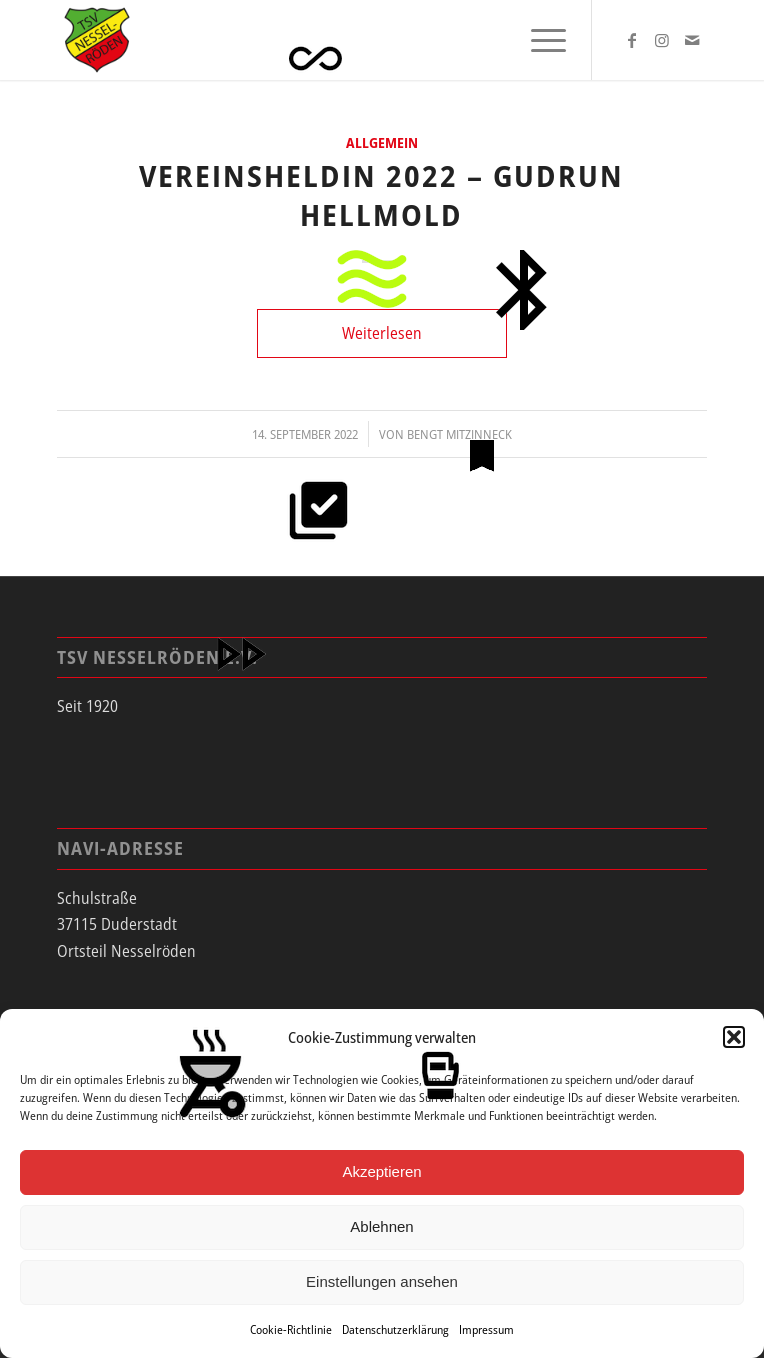 The image size is (764, 1358). Describe the element at coordinates (524, 290) in the screenshot. I see `toggle bluetooth connectivity` at that location.